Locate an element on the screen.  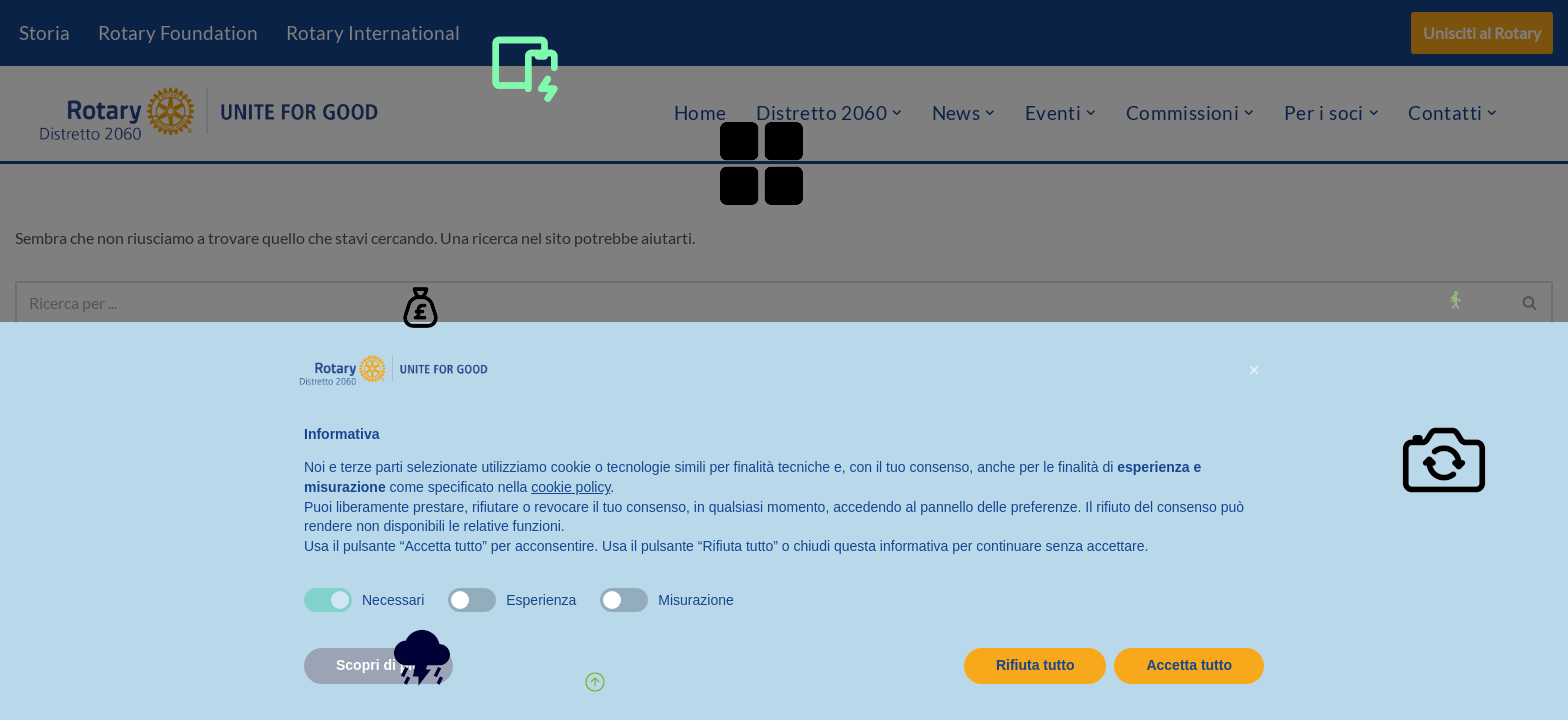
view tax payment in pounds is located at coordinates (420, 307).